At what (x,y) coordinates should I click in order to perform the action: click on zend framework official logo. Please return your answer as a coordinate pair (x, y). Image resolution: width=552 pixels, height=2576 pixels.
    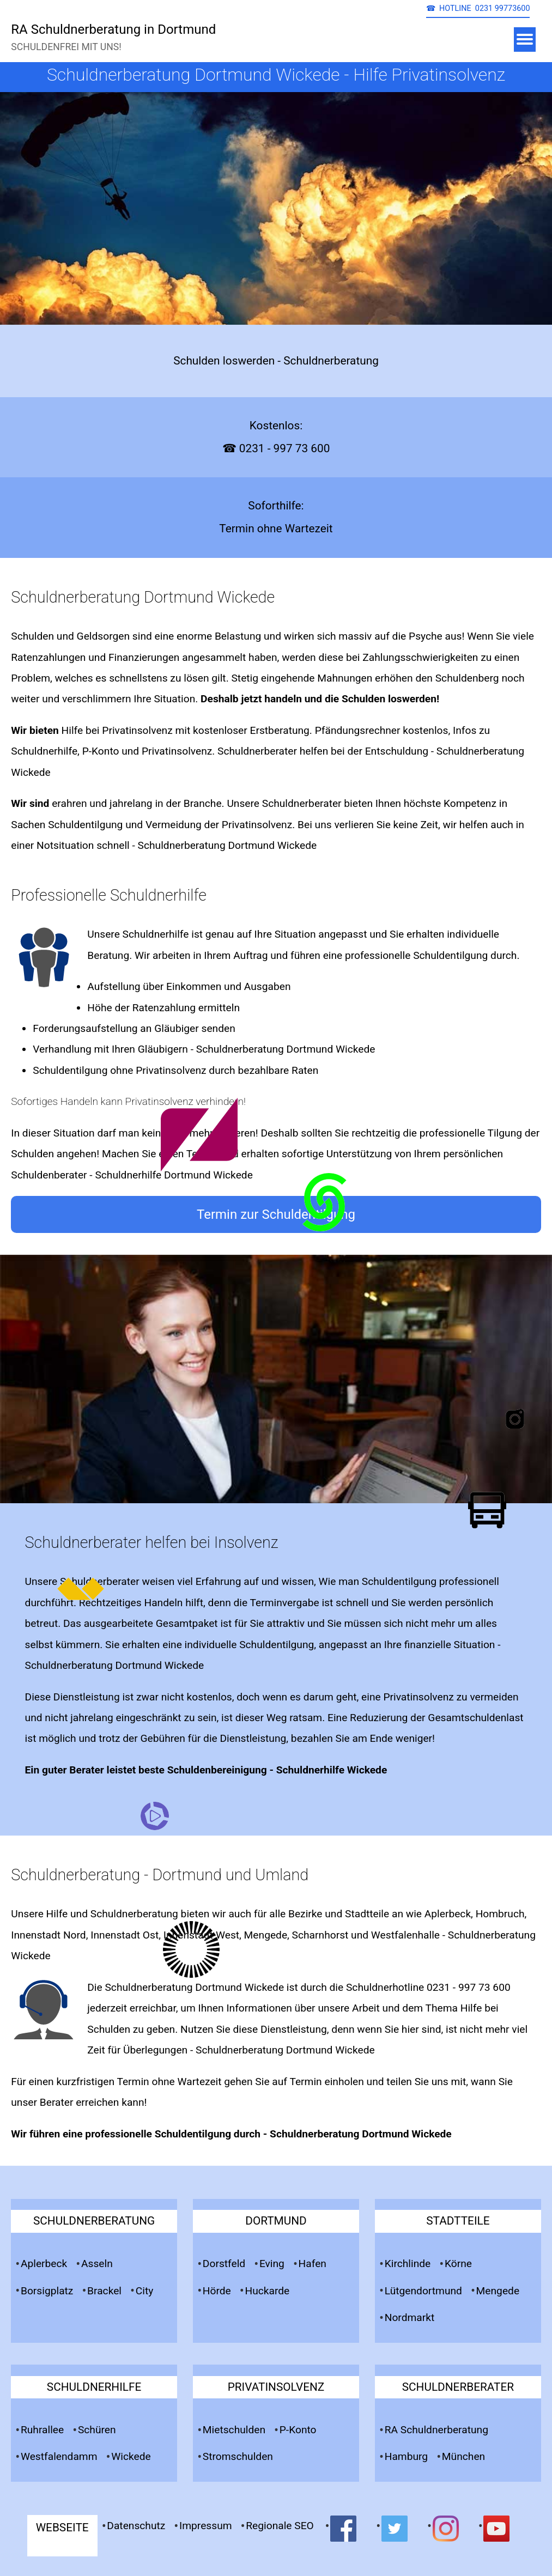
    Looking at the image, I should click on (199, 1134).